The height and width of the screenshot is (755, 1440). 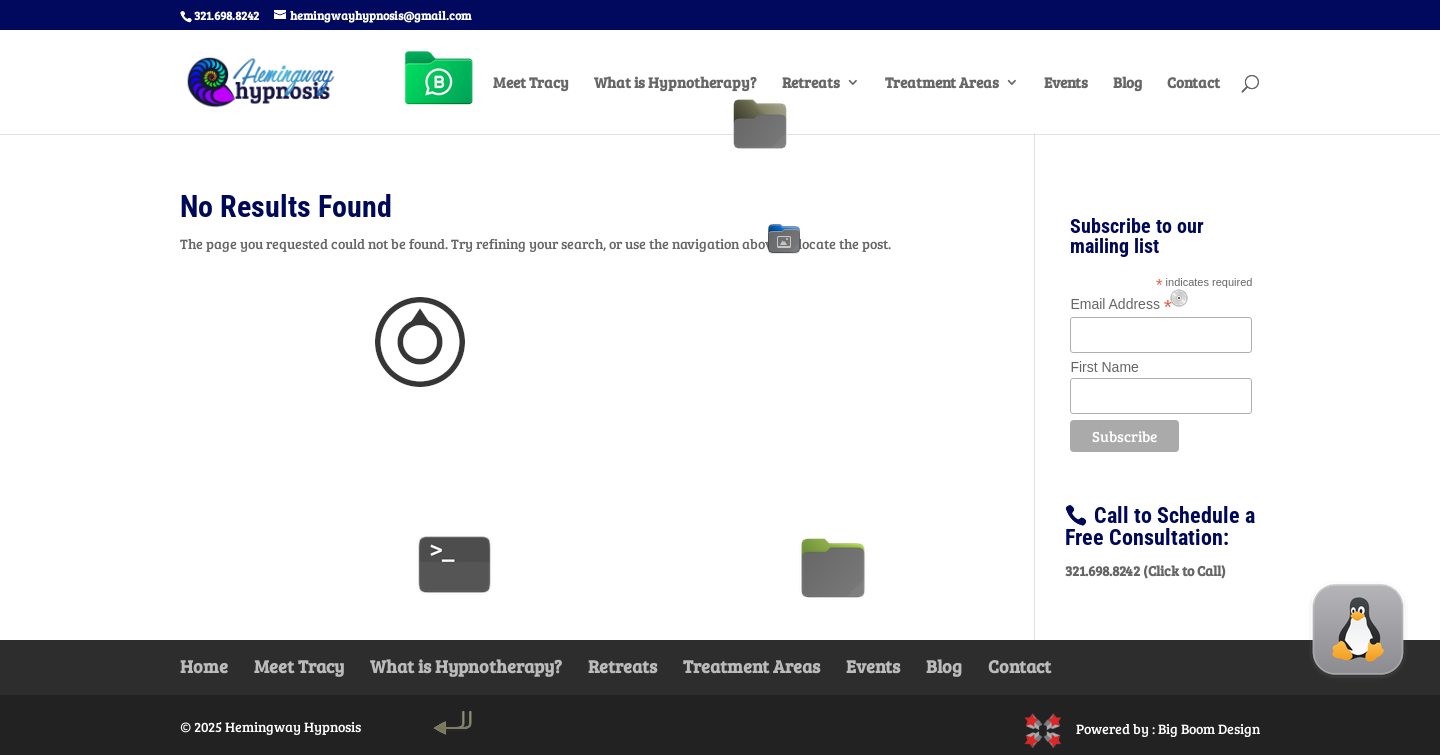 What do you see at coordinates (420, 342) in the screenshot?
I see `access privacy settings` at bounding box center [420, 342].